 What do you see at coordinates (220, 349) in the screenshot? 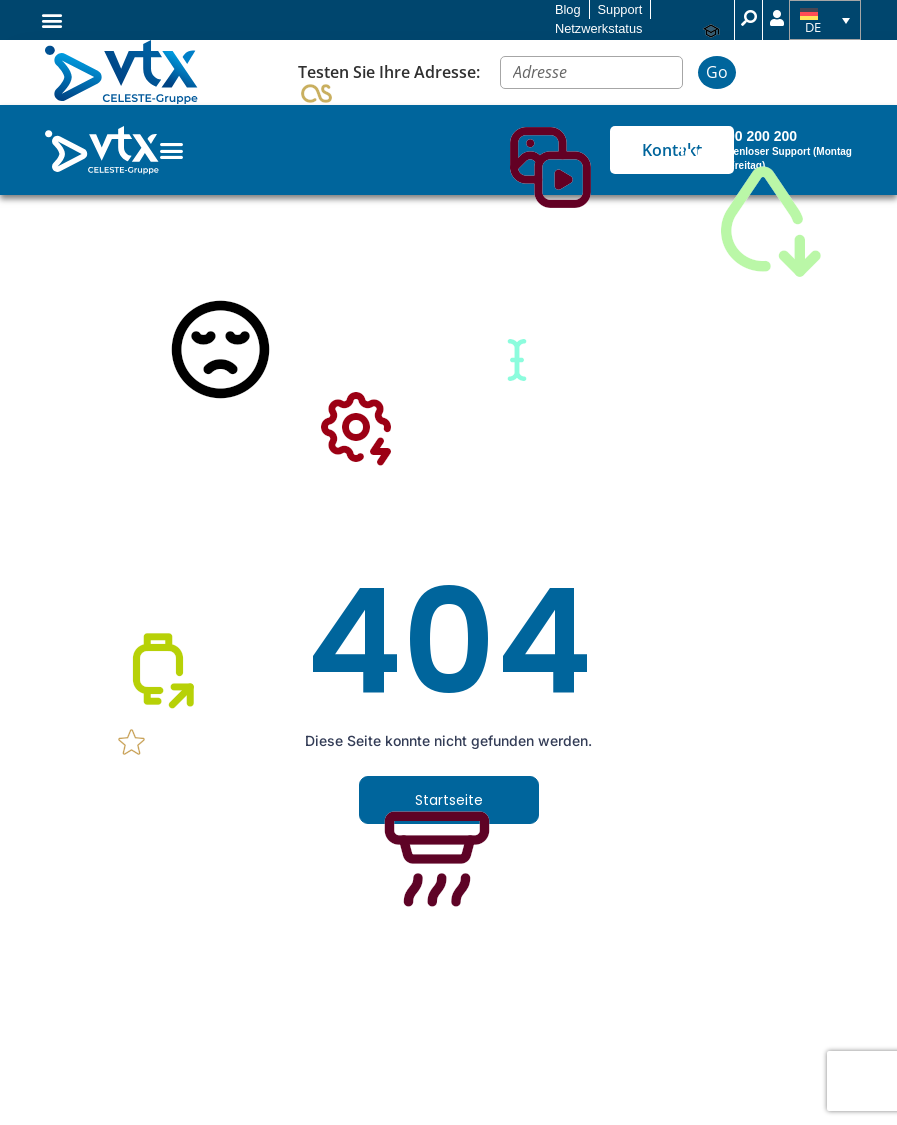
I see `indicate dissatisfaction or negative feedback` at bounding box center [220, 349].